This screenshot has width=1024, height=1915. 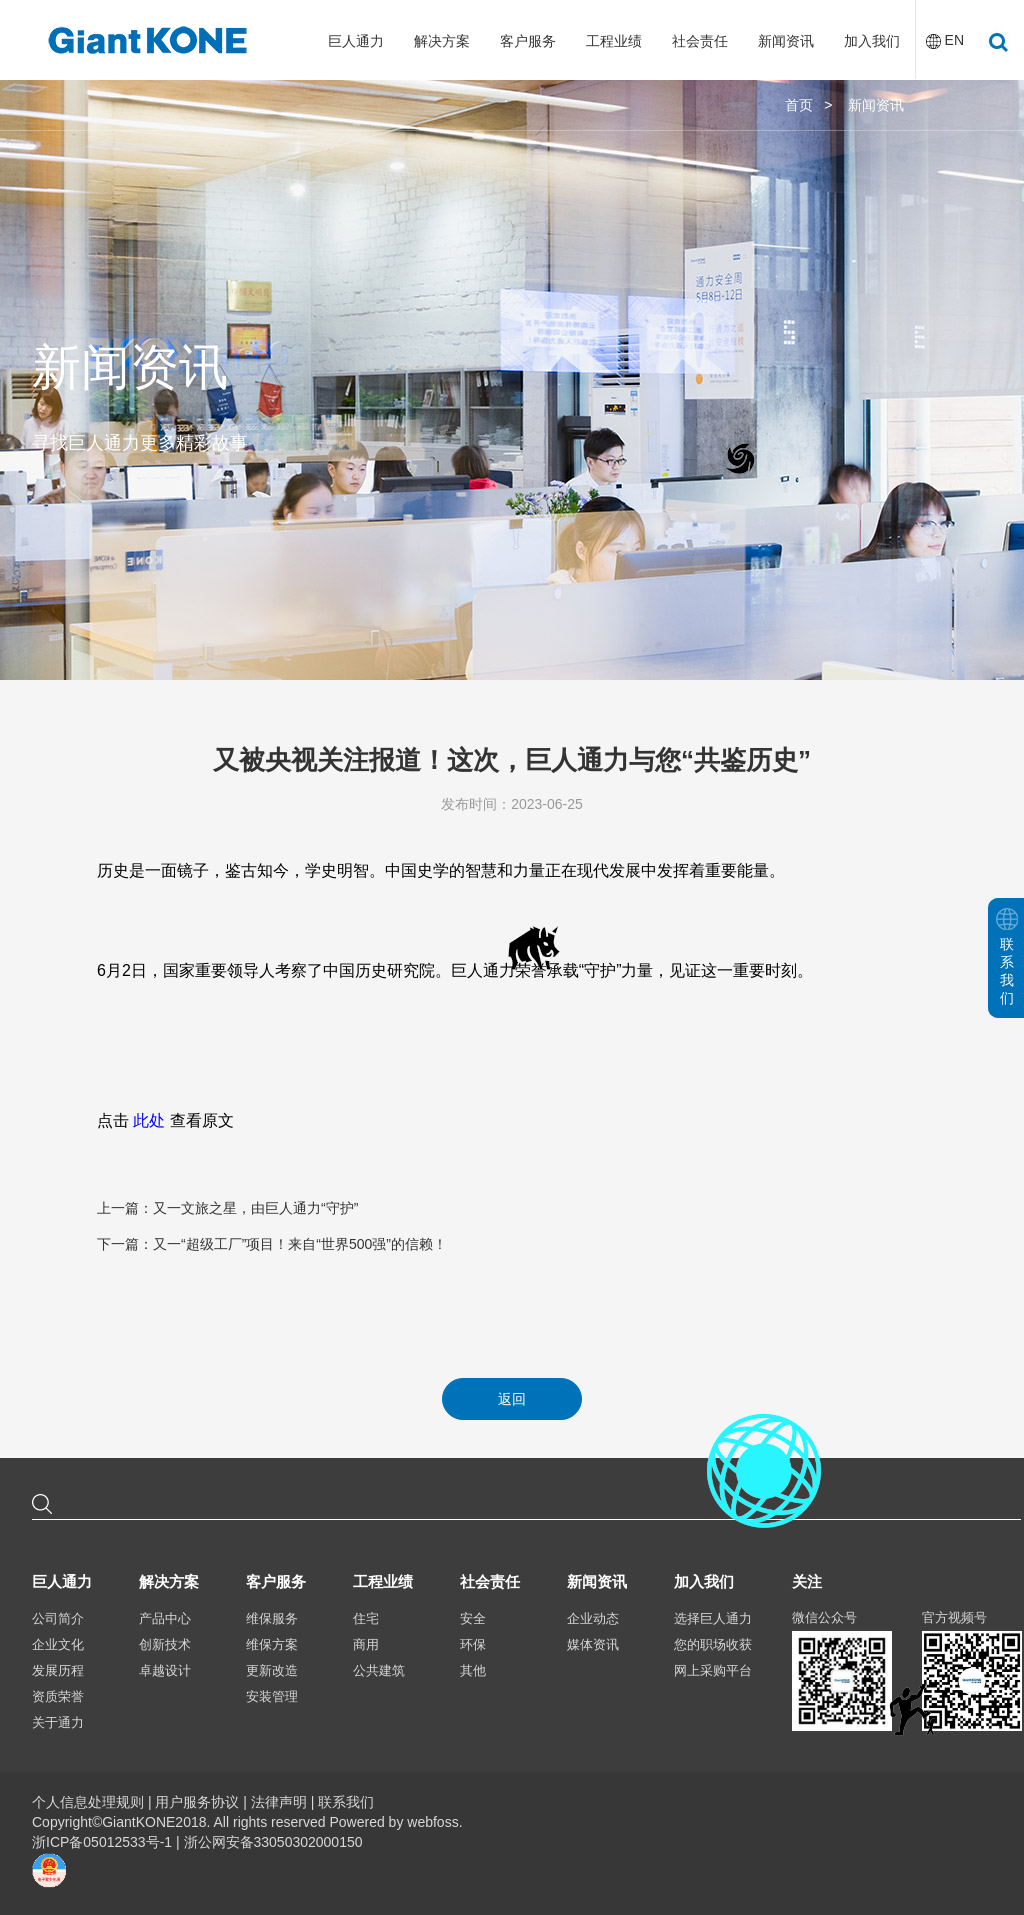 I want to click on select giant character class or race, so click(x=912, y=1709).